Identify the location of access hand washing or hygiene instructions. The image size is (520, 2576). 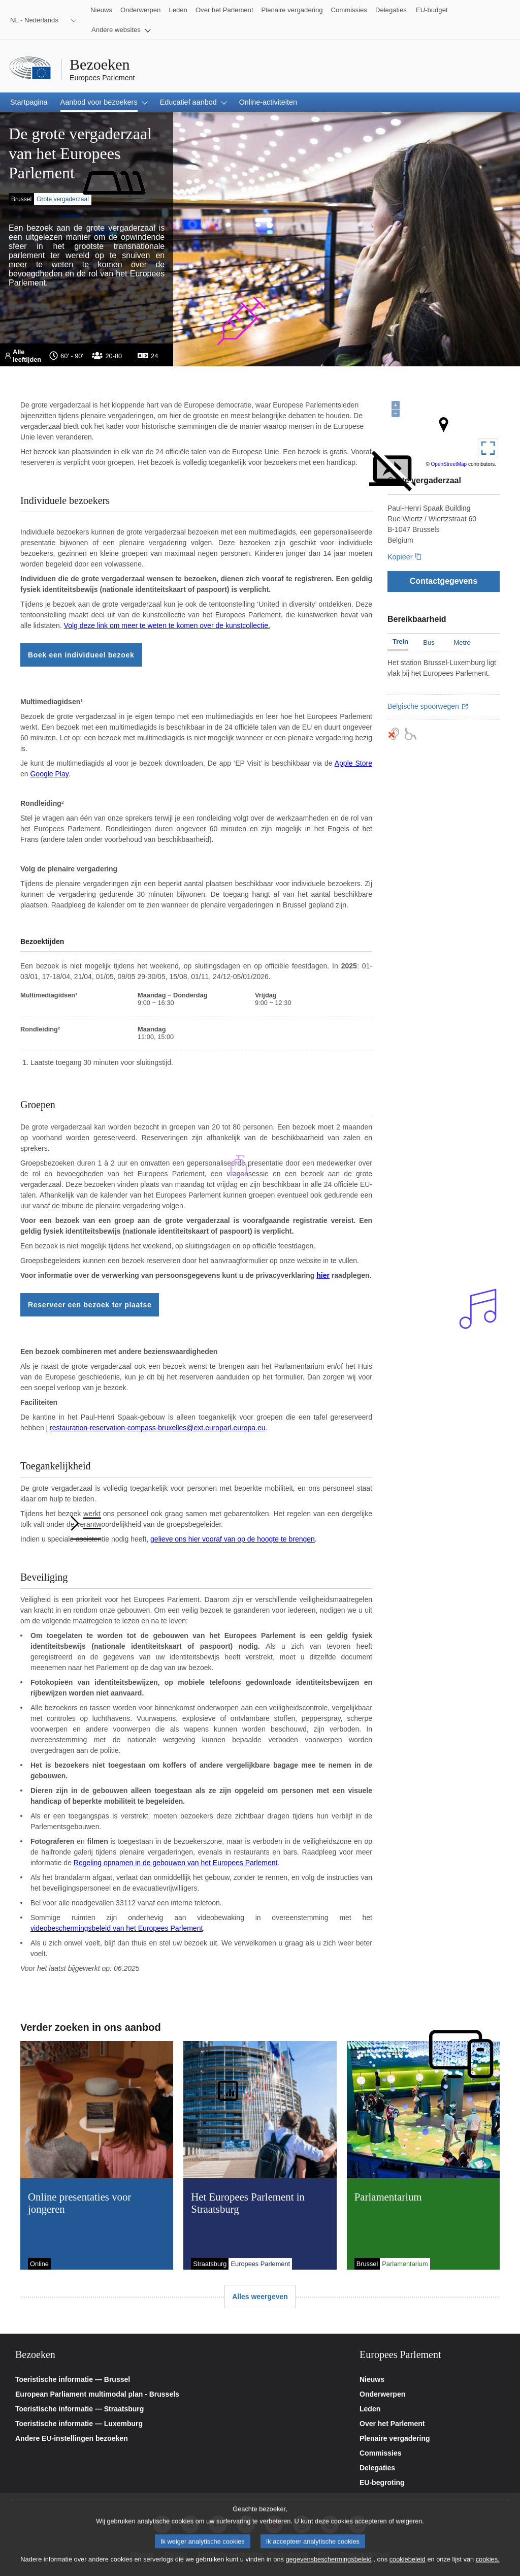
(239, 1166).